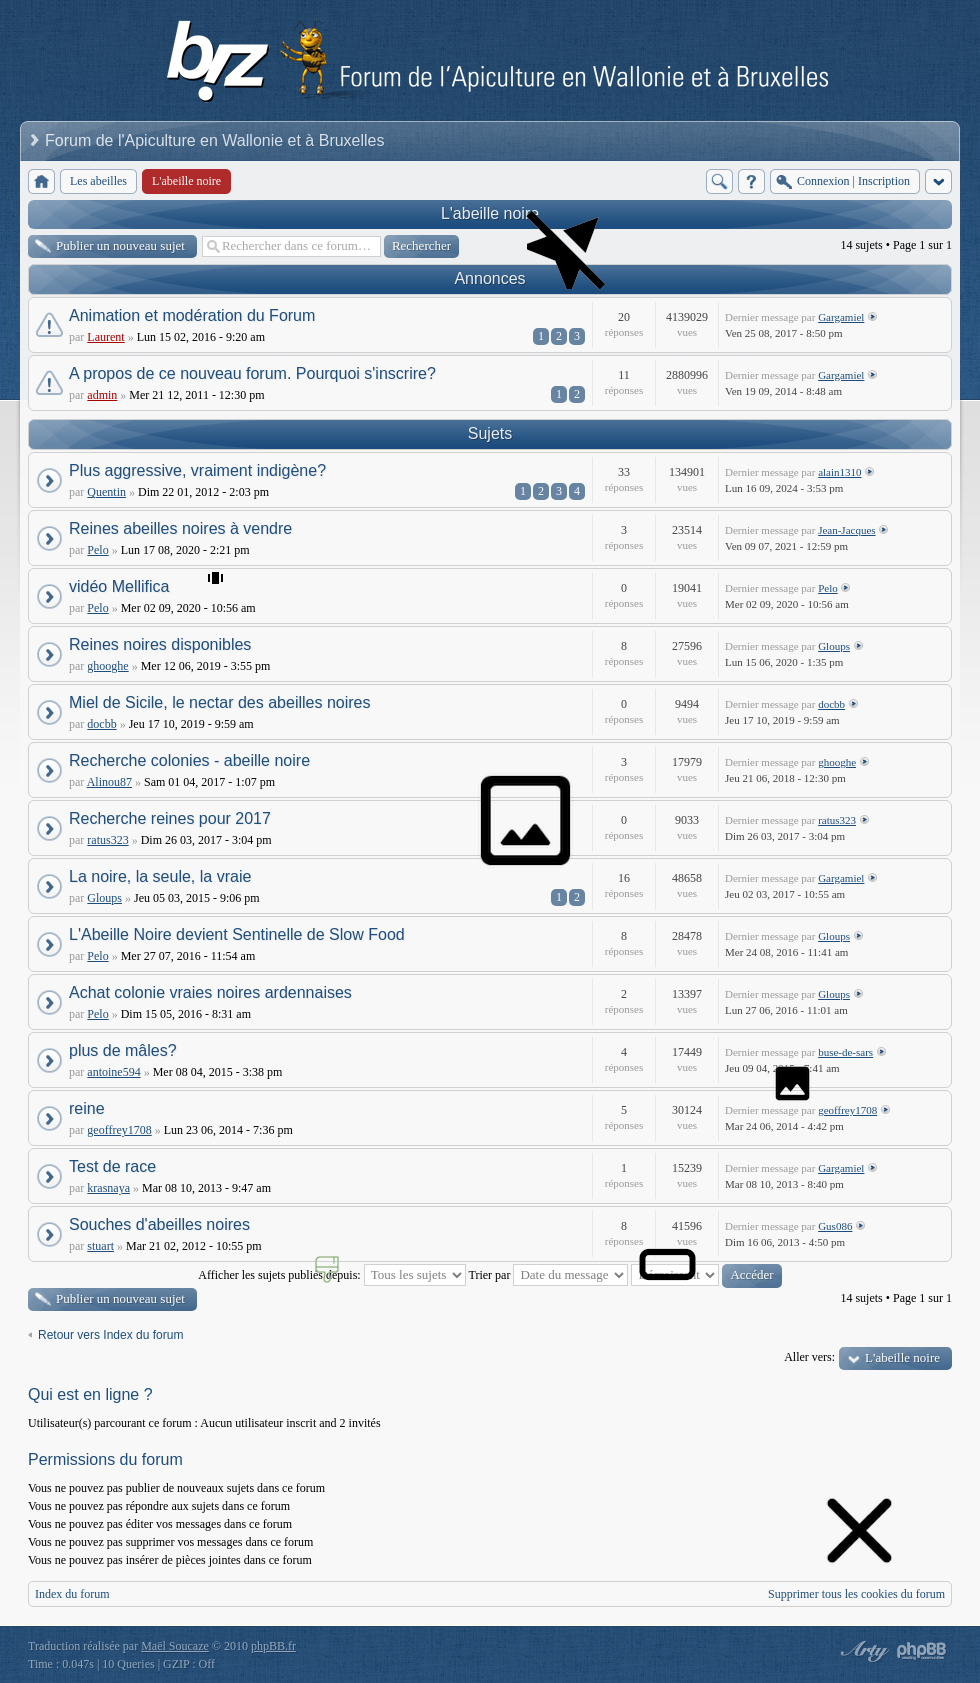  Describe the element at coordinates (859, 1530) in the screenshot. I see `close the current window or dialog` at that location.